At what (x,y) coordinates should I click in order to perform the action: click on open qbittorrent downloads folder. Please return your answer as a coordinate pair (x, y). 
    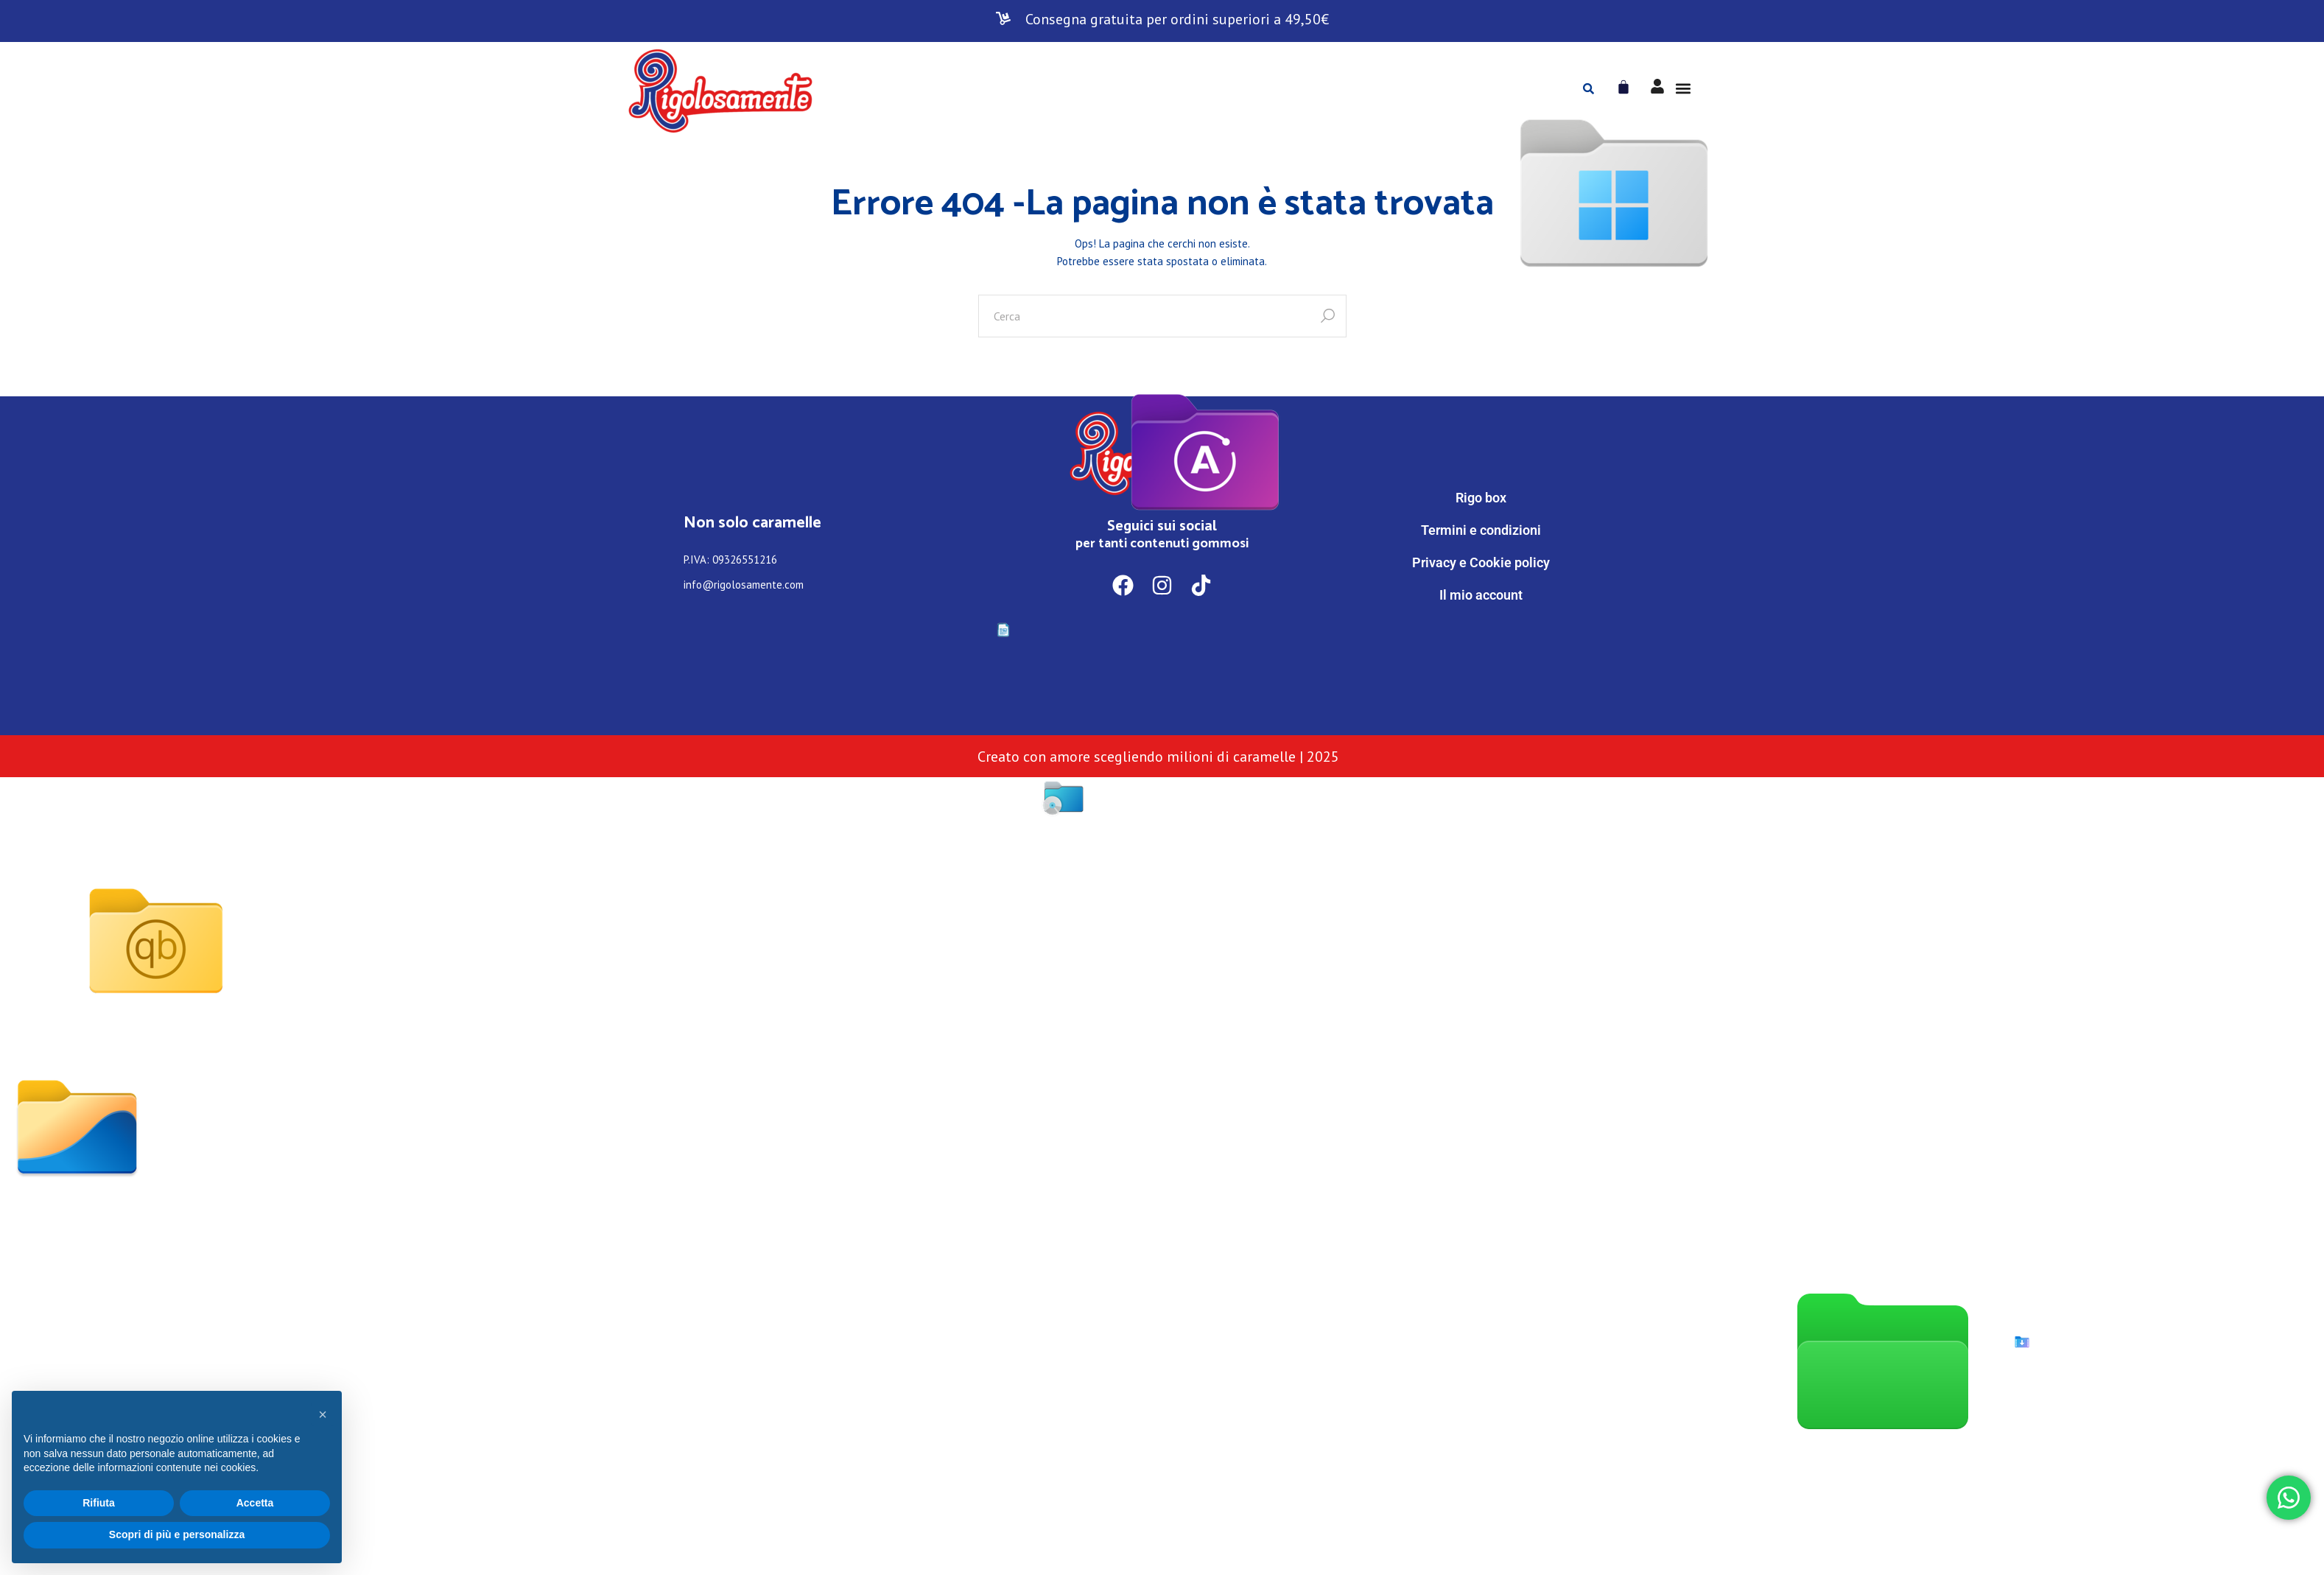
    Looking at the image, I should click on (155, 944).